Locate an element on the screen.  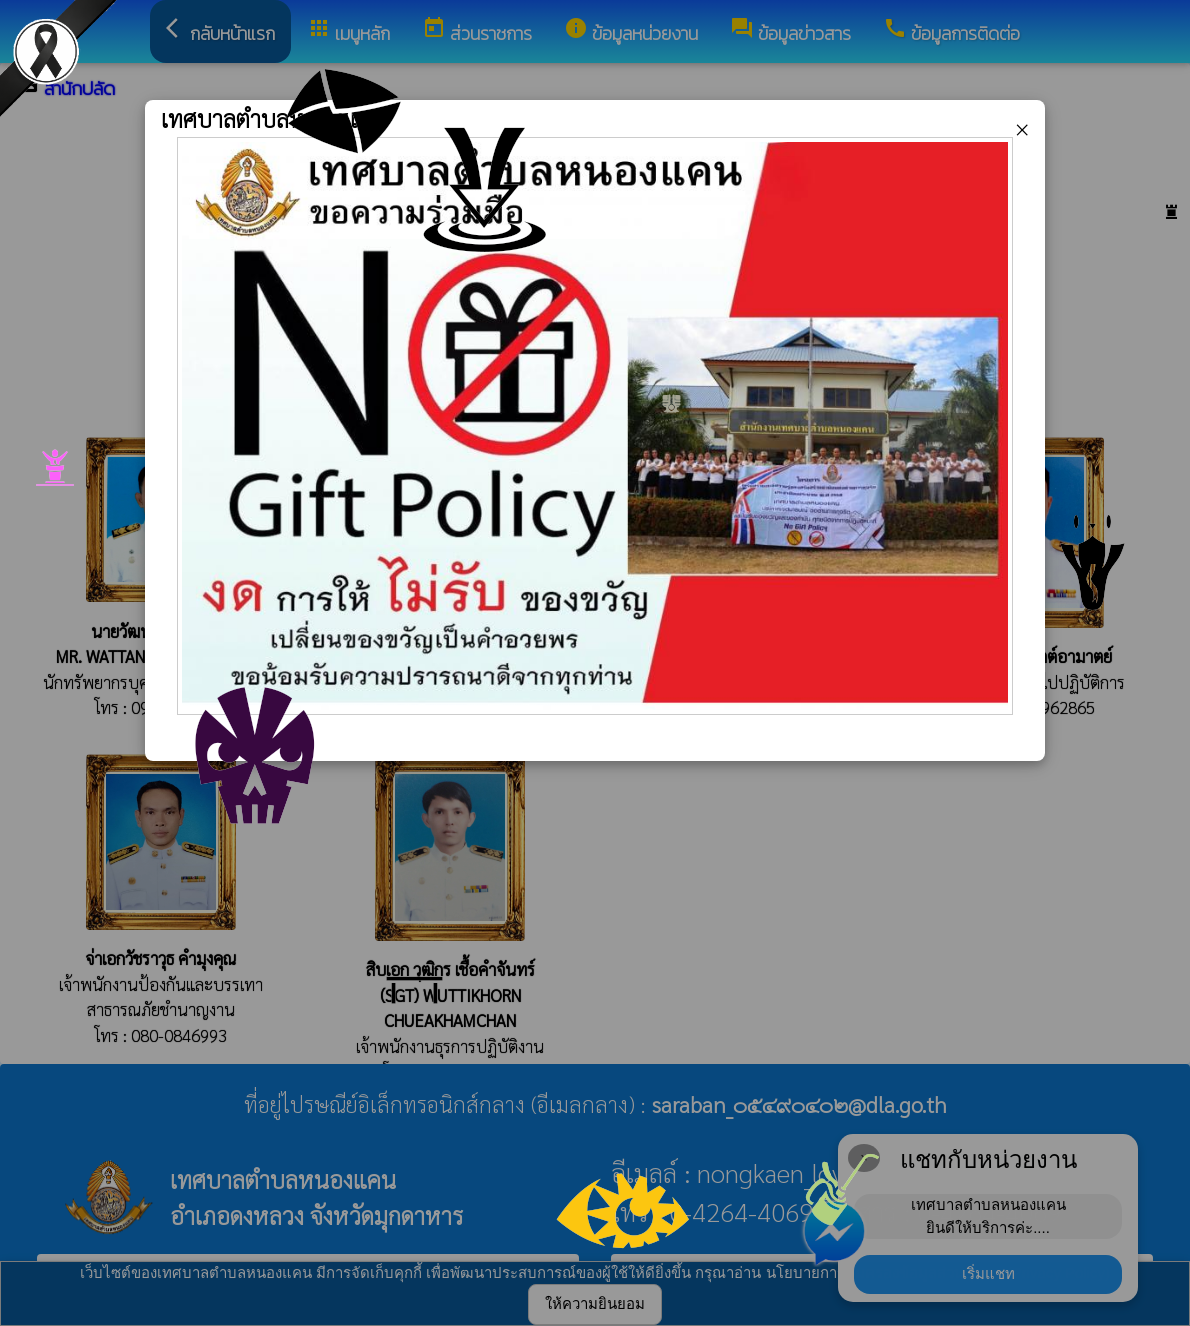
engine or motor settings is located at coordinates (671, 403).